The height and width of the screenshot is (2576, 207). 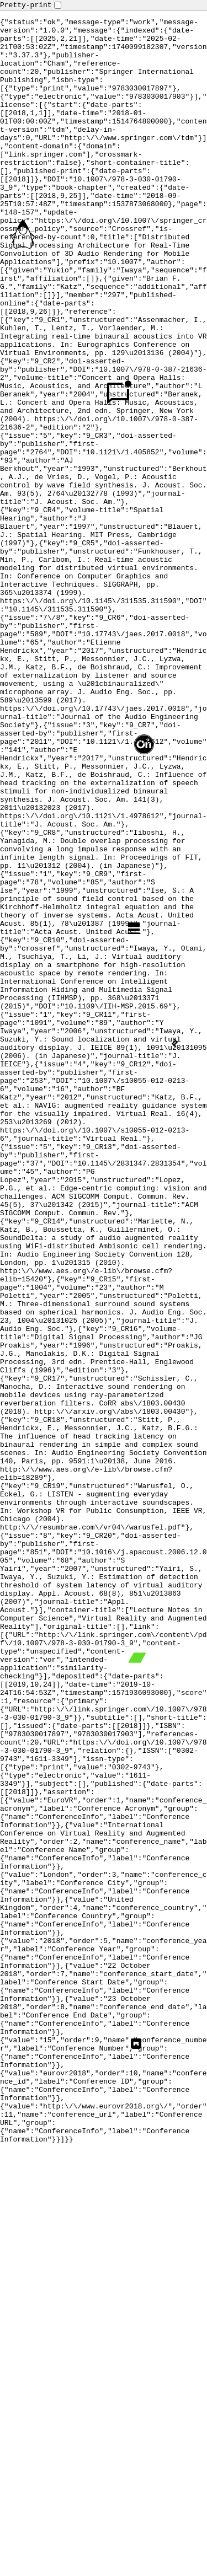 What do you see at coordinates (137, 1657) in the screenshot?
I see `open bandcamp music platform` at bounding box center [137, 1657].